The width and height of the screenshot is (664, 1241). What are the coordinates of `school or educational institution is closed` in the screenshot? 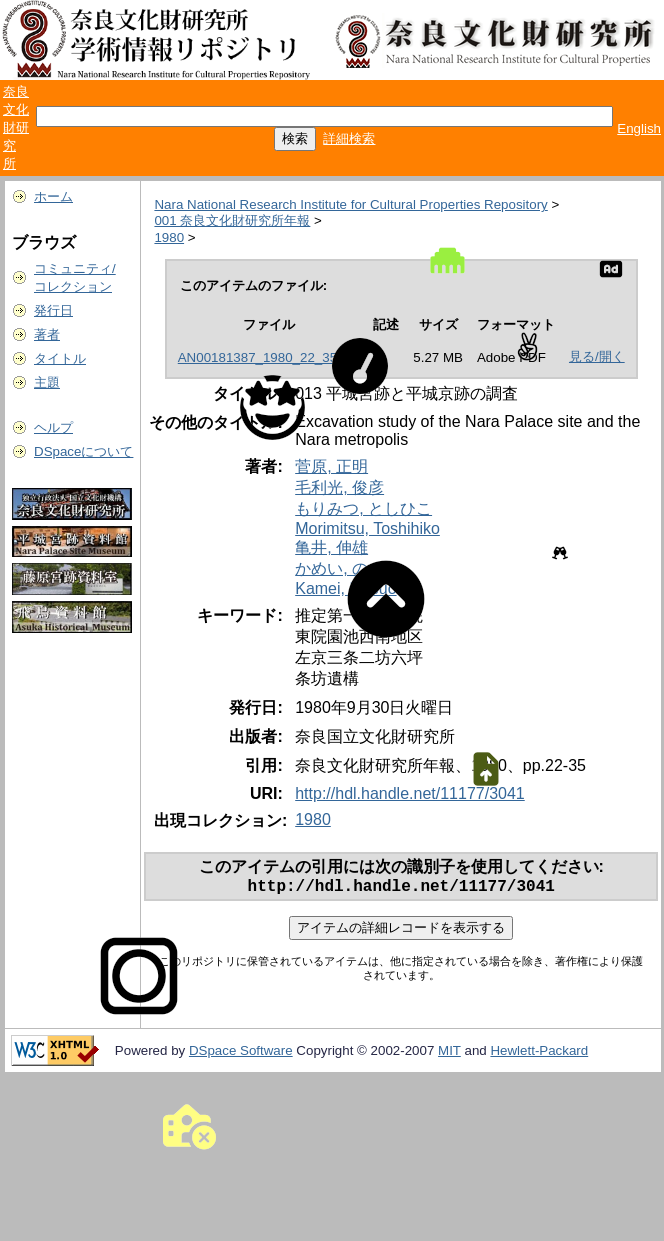 It's located at (189, 1125).